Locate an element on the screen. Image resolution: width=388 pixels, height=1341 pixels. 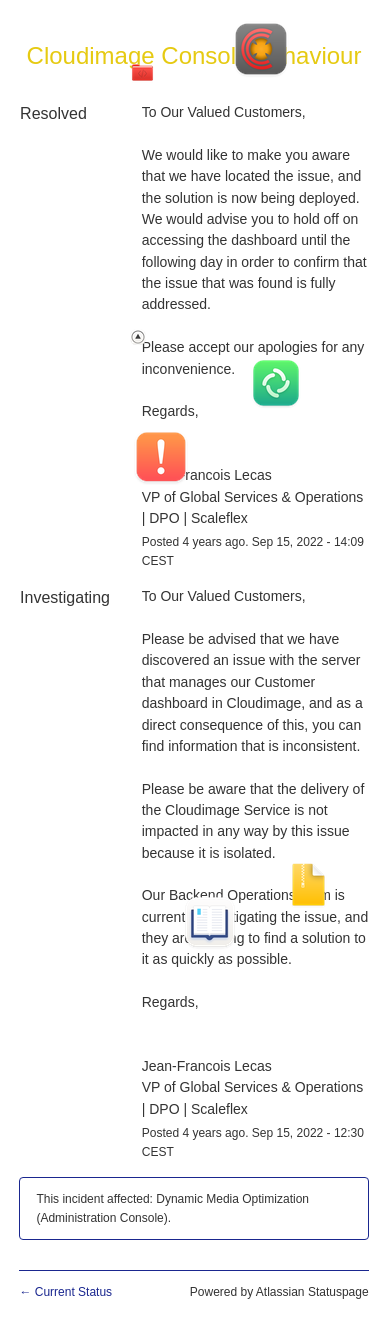
open notes-up markdown note-taking app is located at coordinates (210, 922).